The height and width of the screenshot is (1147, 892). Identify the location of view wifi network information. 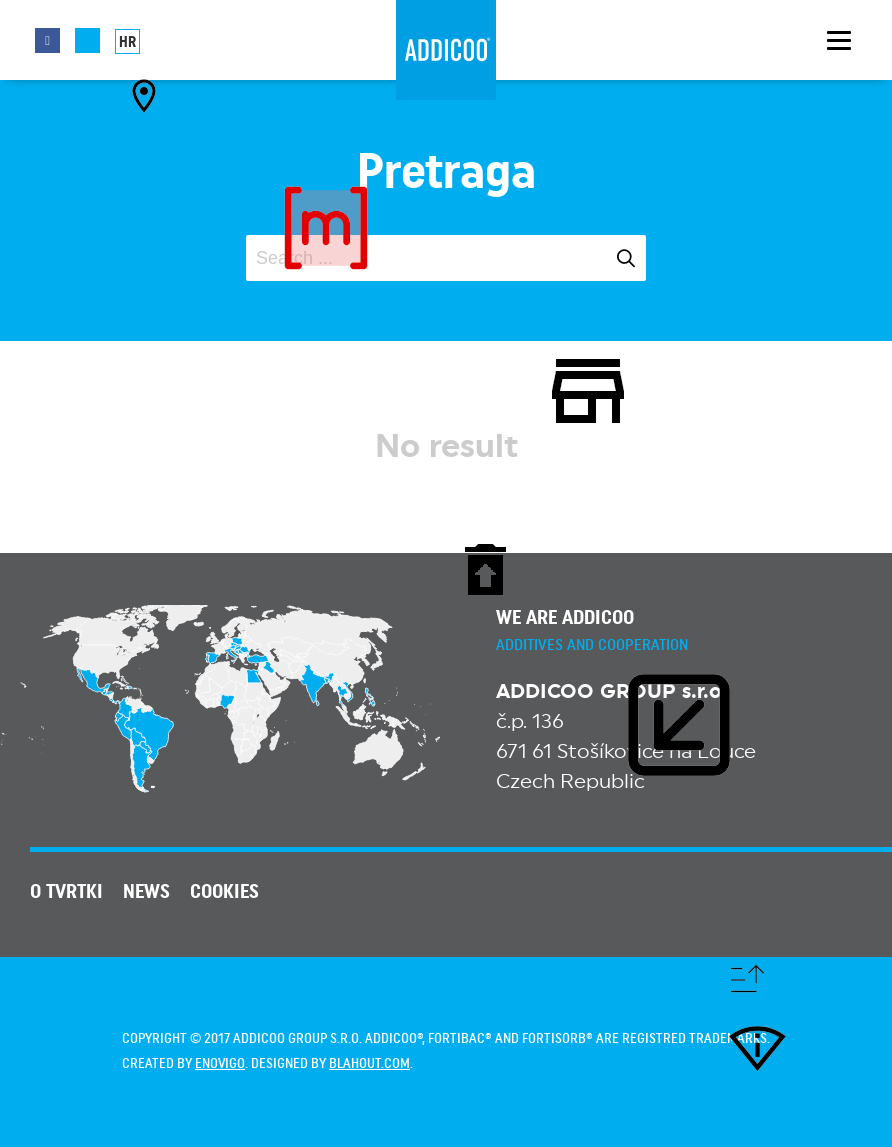
(757, 1047).